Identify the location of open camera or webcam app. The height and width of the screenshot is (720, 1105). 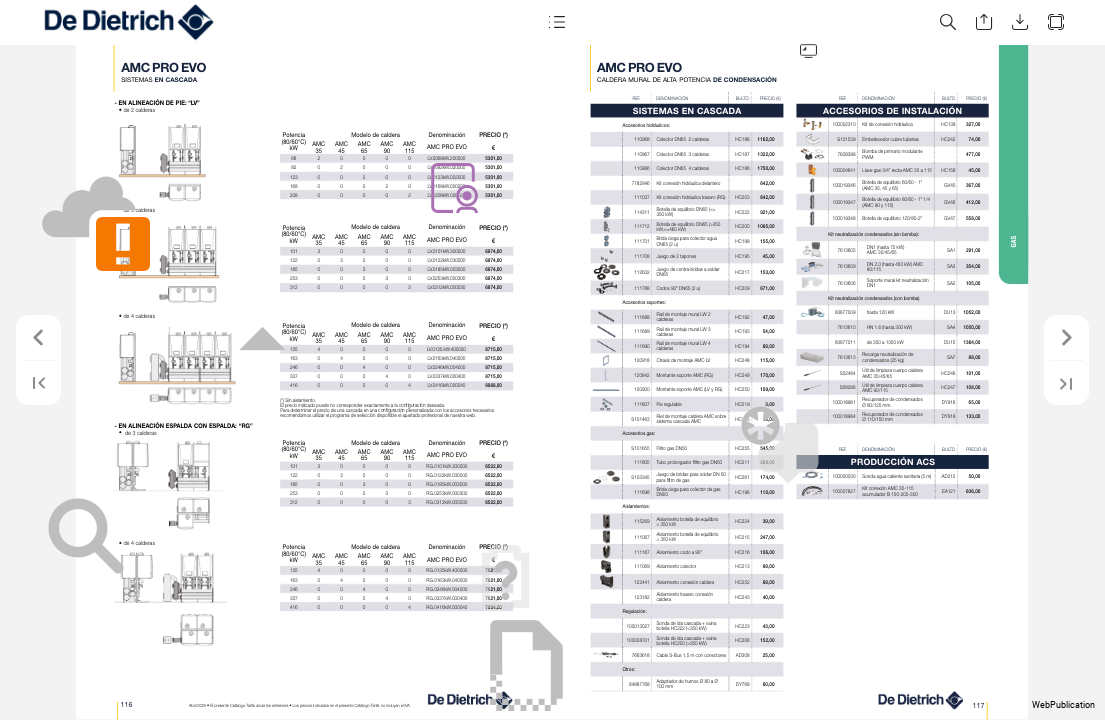
(453, 188).